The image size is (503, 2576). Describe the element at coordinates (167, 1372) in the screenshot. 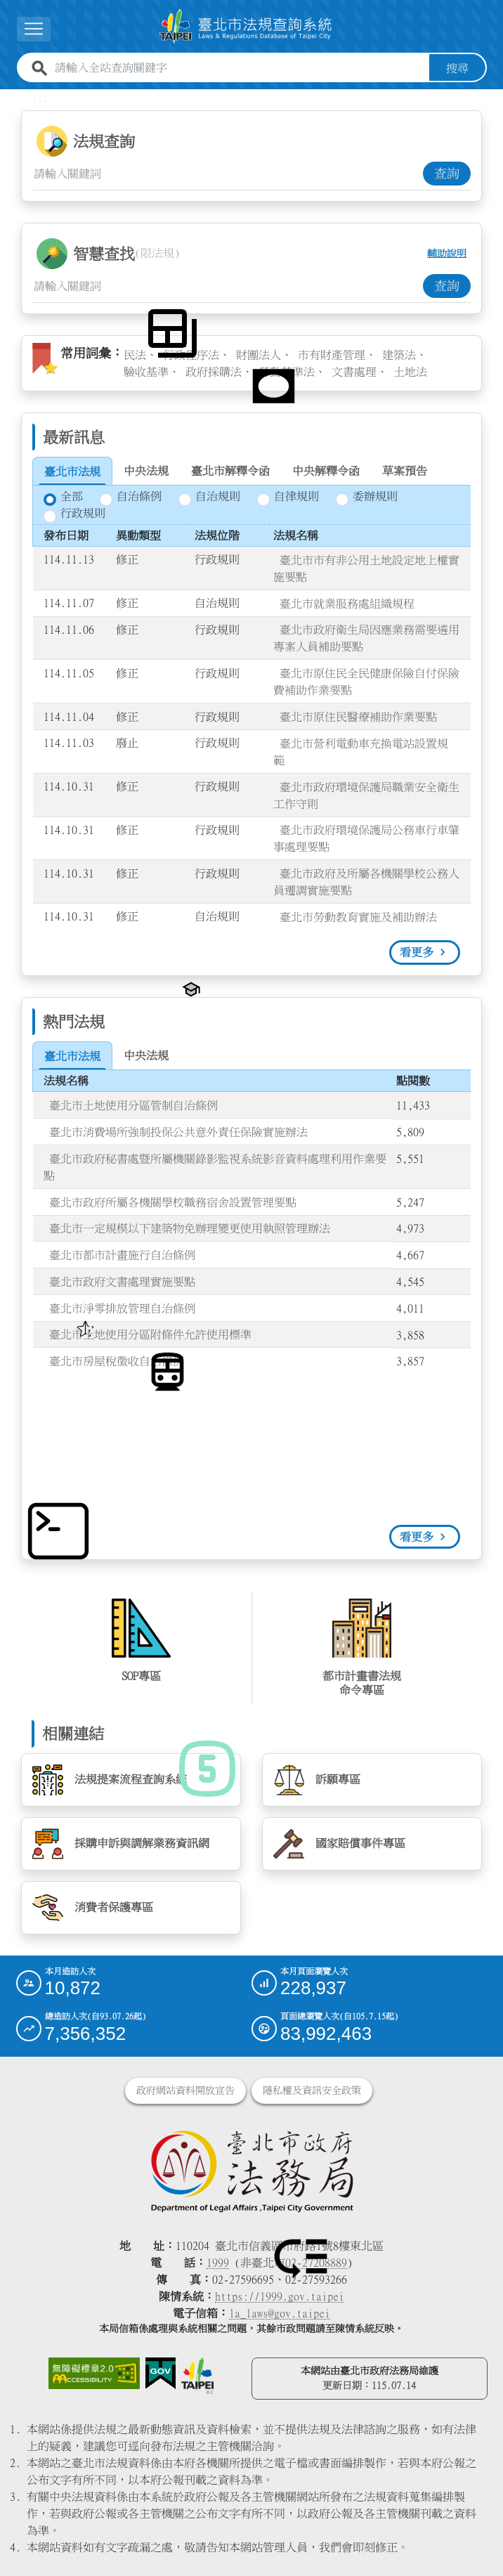

I see `get subway or metro directions` at that location.